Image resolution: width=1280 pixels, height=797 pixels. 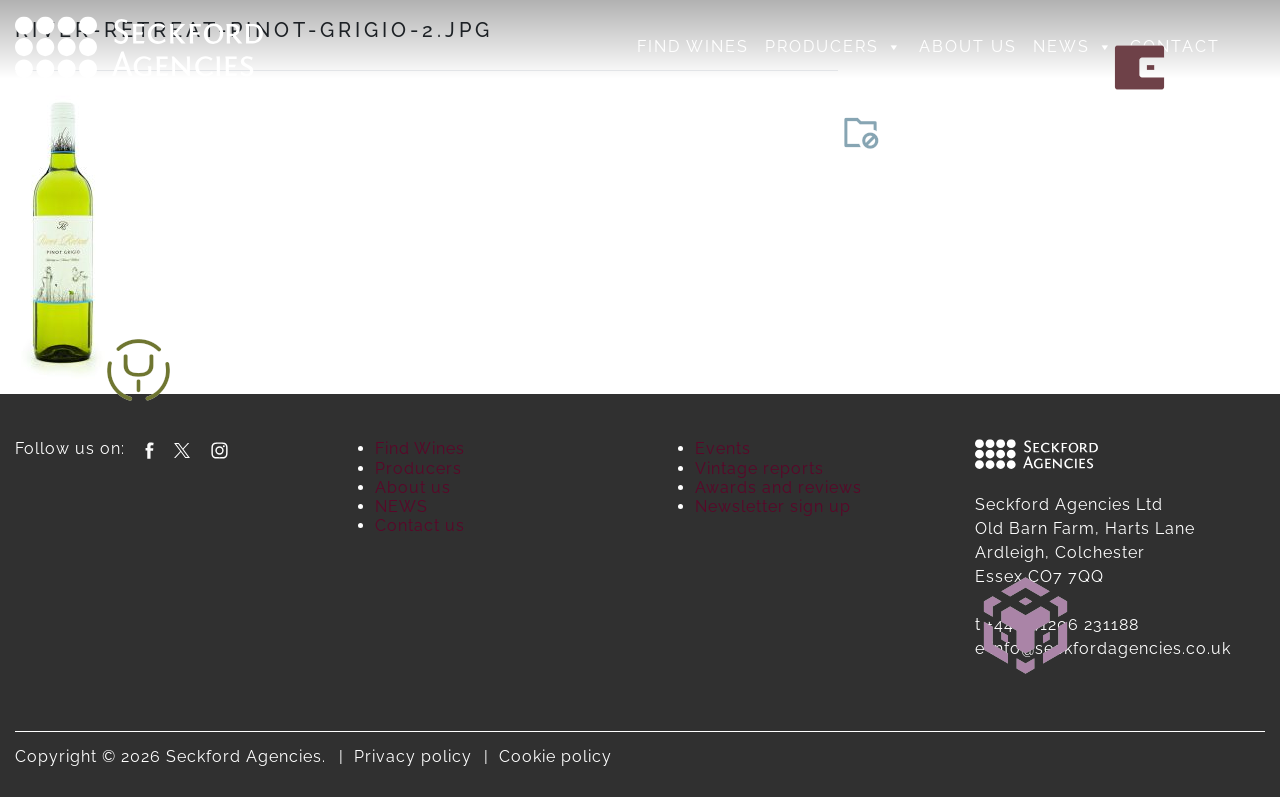 I want to click on bity cryptocurrency exchange logo, so click(x=138, y=371).